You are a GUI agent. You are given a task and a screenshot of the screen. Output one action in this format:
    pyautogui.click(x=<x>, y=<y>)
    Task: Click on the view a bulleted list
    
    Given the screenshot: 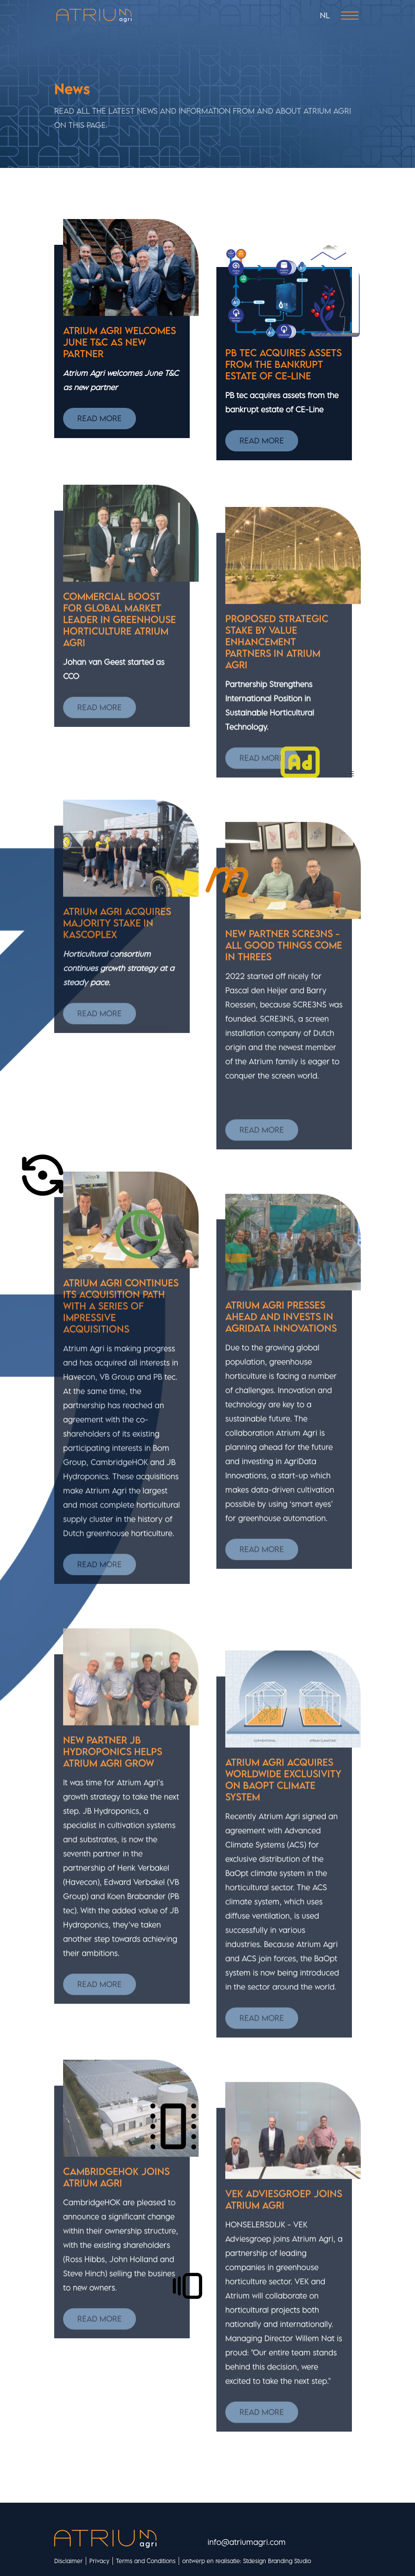 What is the action you would take?
    pyautogui.click(x=351, y=774)
    